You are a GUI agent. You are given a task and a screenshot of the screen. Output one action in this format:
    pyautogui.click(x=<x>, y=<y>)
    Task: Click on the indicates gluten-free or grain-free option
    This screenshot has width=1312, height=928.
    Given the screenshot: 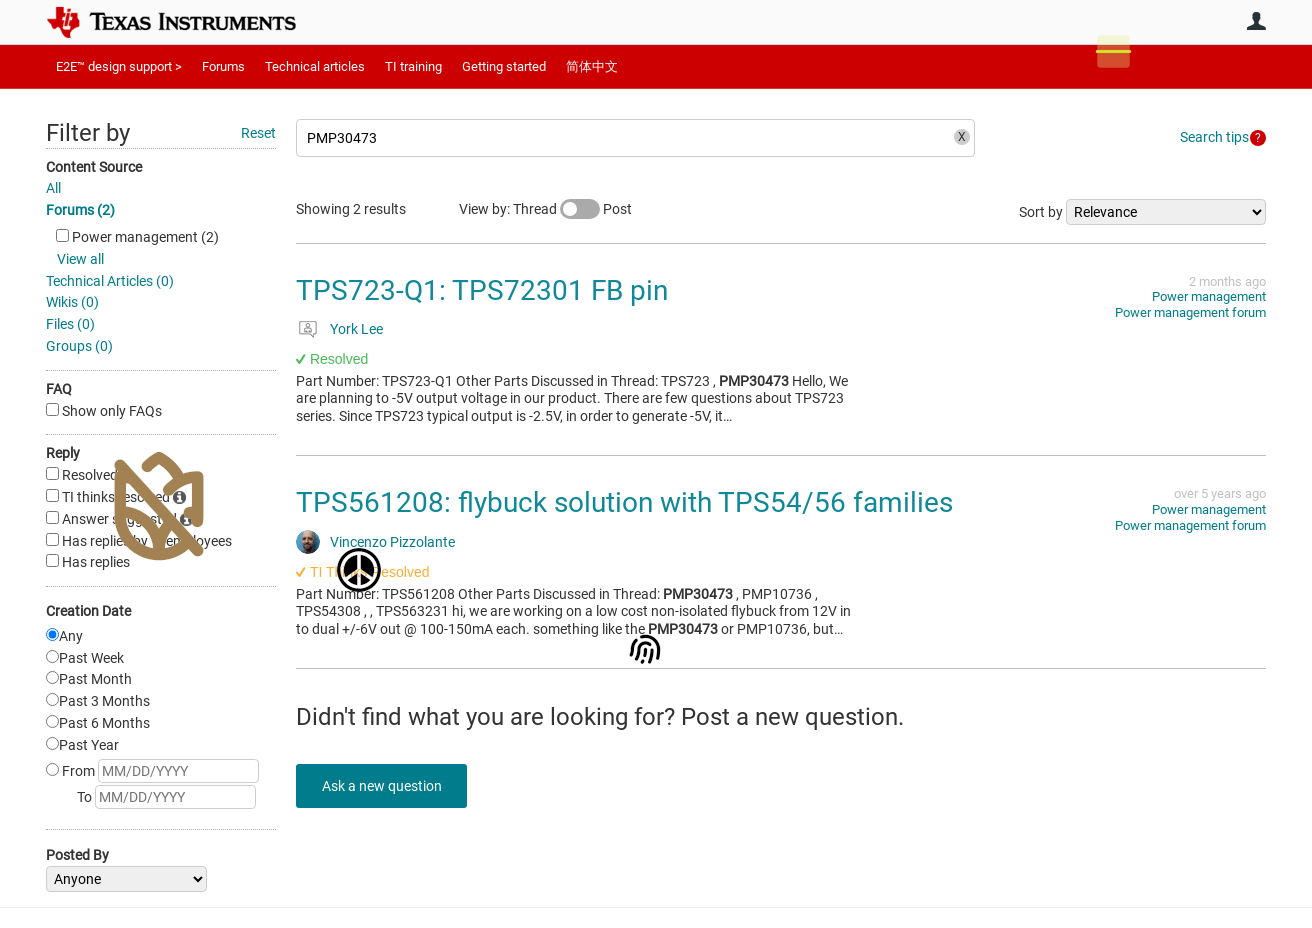 What is the action you would take?
    pyautogui.click(x=159, y=508)
    